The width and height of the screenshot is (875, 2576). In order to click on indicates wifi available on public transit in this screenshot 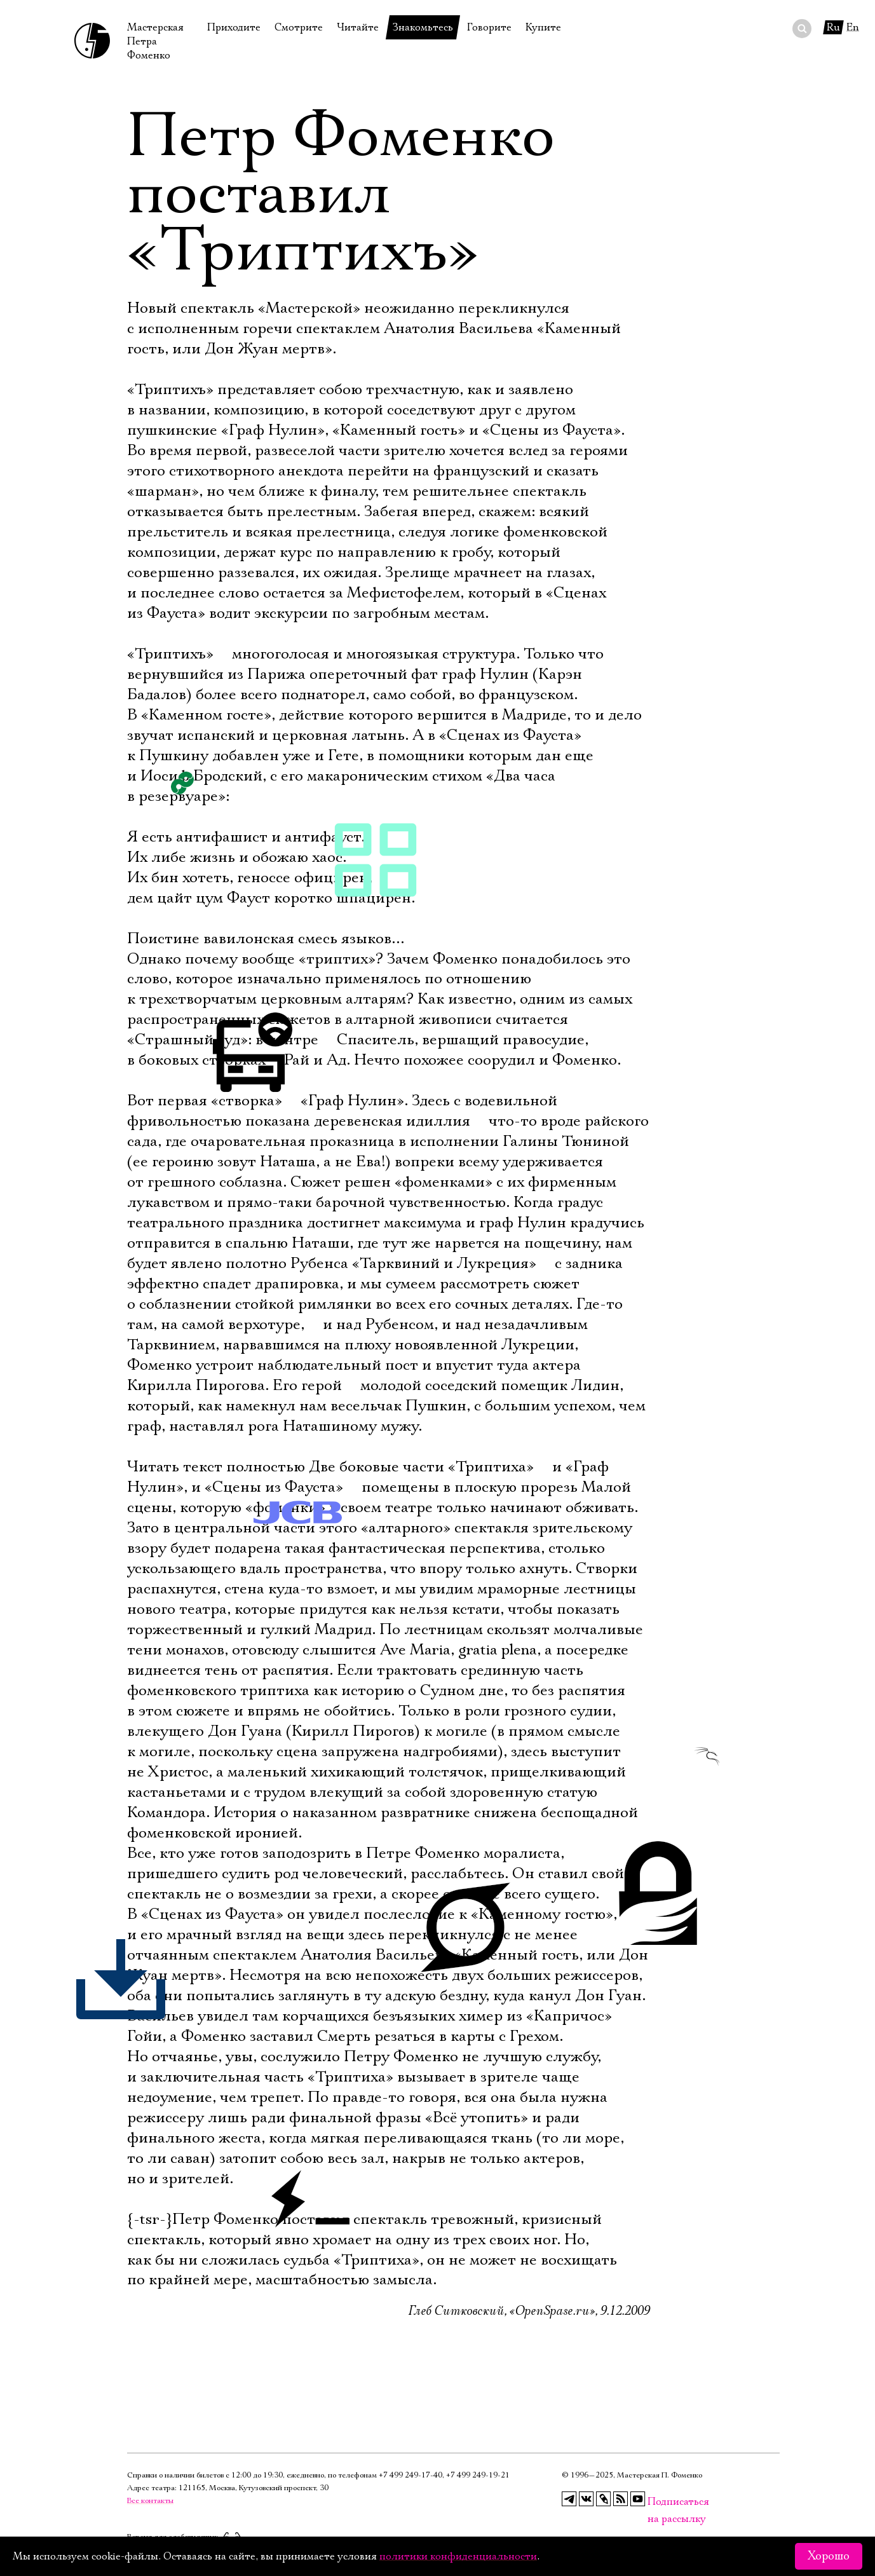, I will do `click(250, 1054)`.